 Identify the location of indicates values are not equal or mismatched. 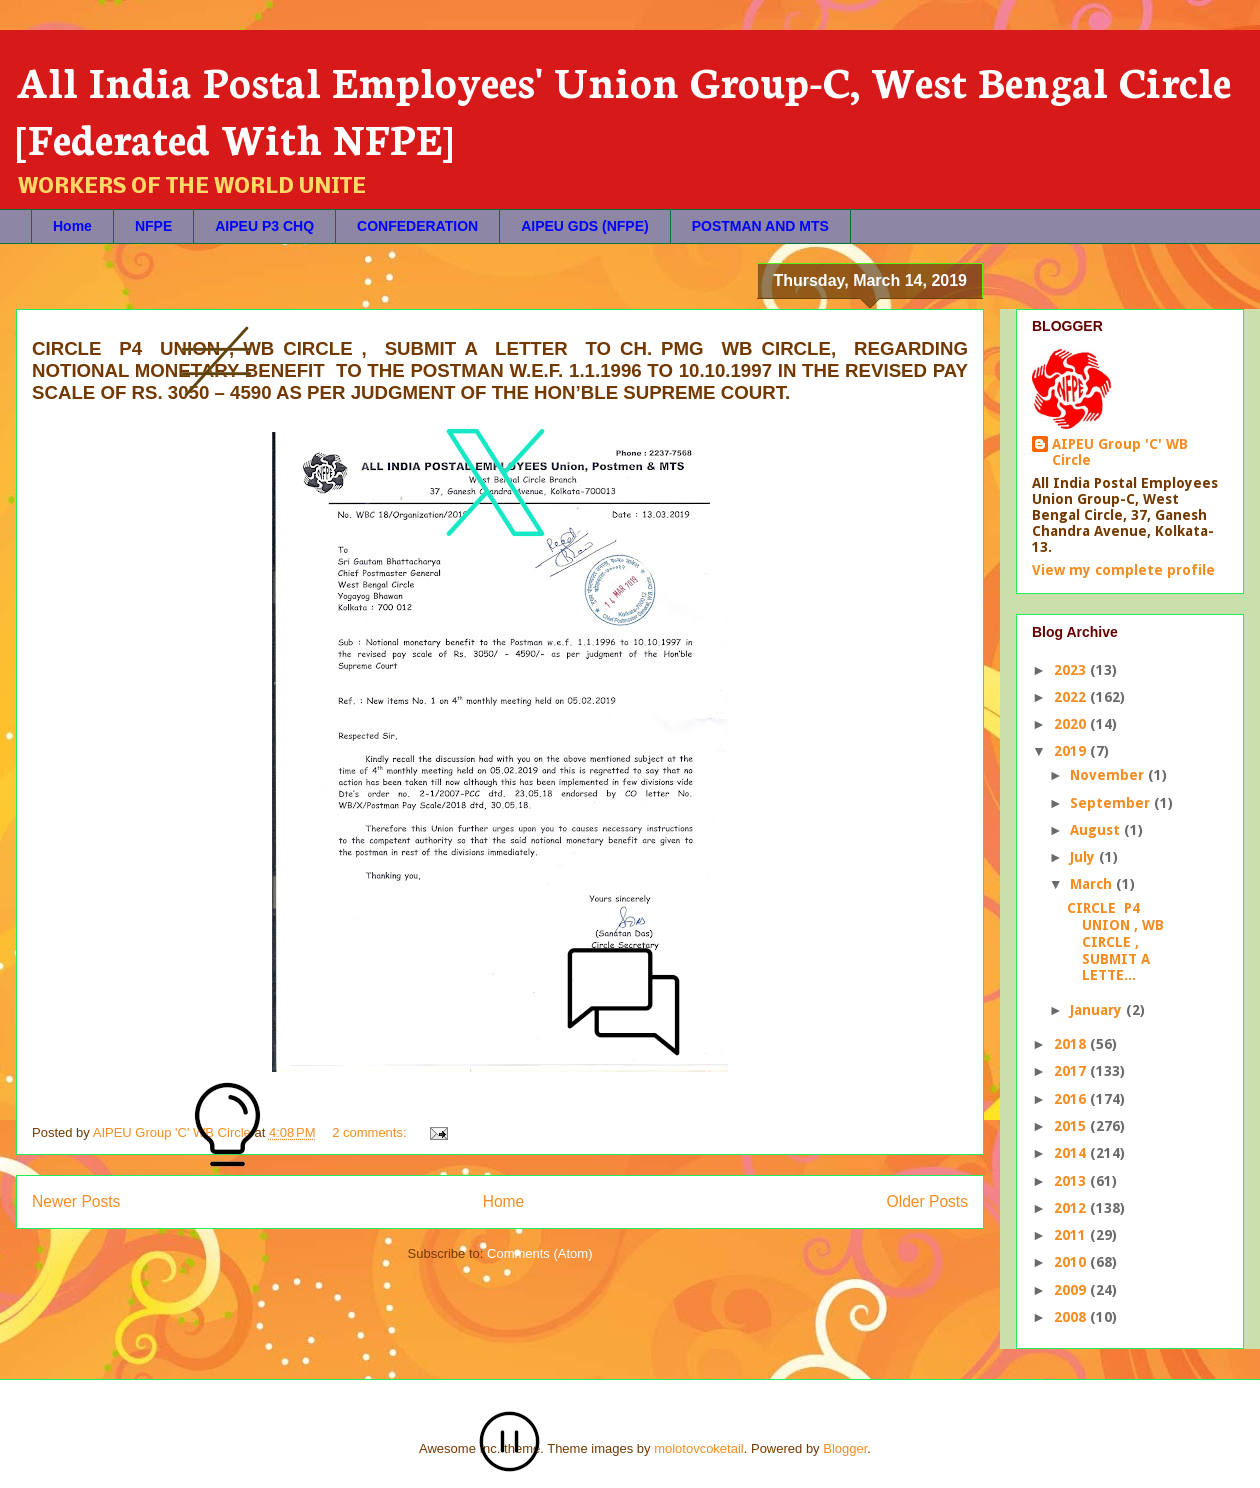
(216, 361).